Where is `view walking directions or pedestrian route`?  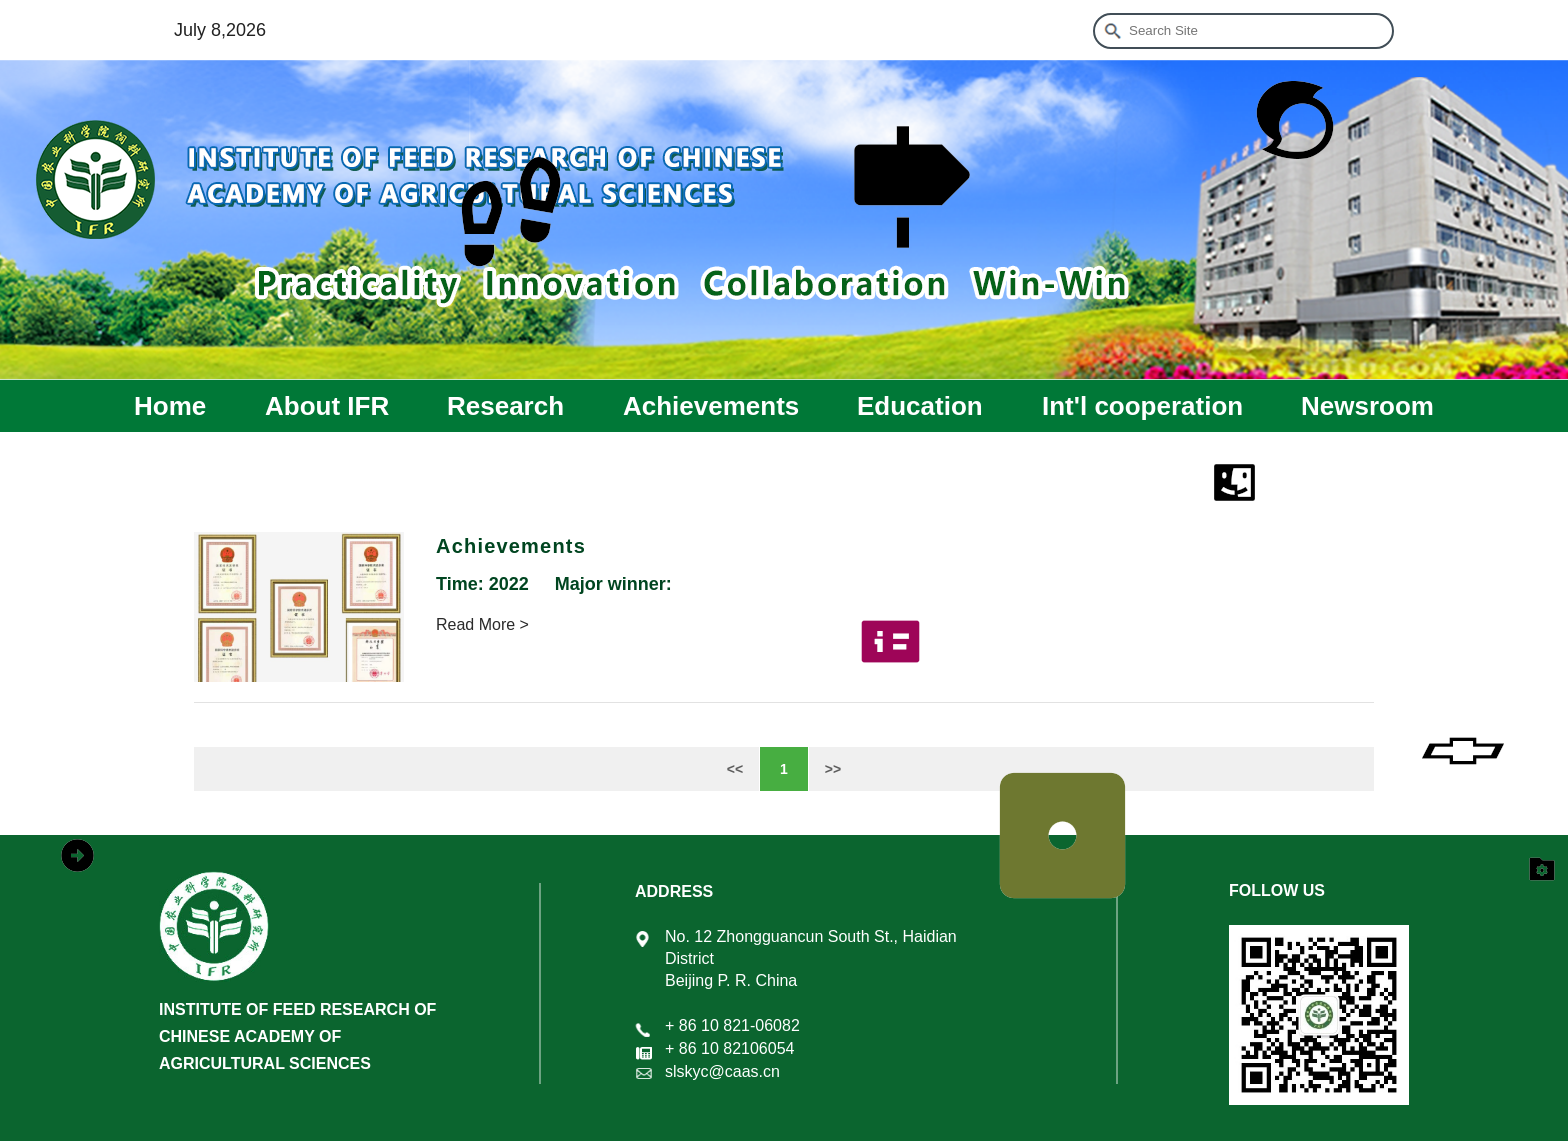
view walking directions or pedestrian route is located at coordinates (507, 212).